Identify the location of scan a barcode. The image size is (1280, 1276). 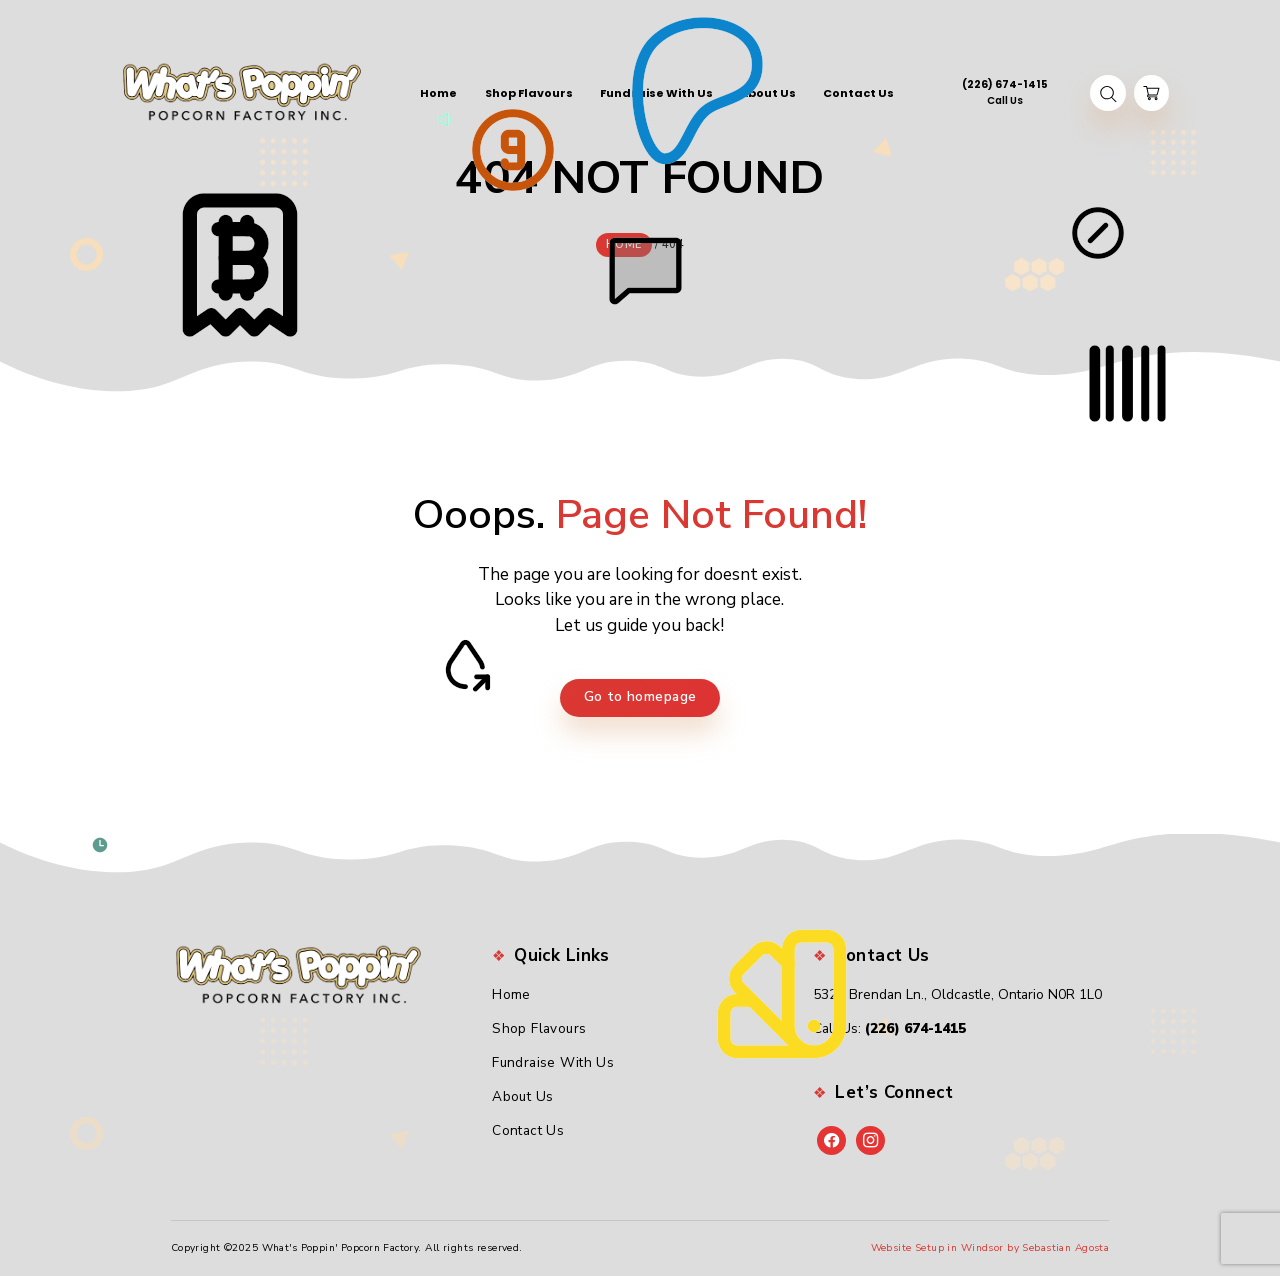
(1127, 383).